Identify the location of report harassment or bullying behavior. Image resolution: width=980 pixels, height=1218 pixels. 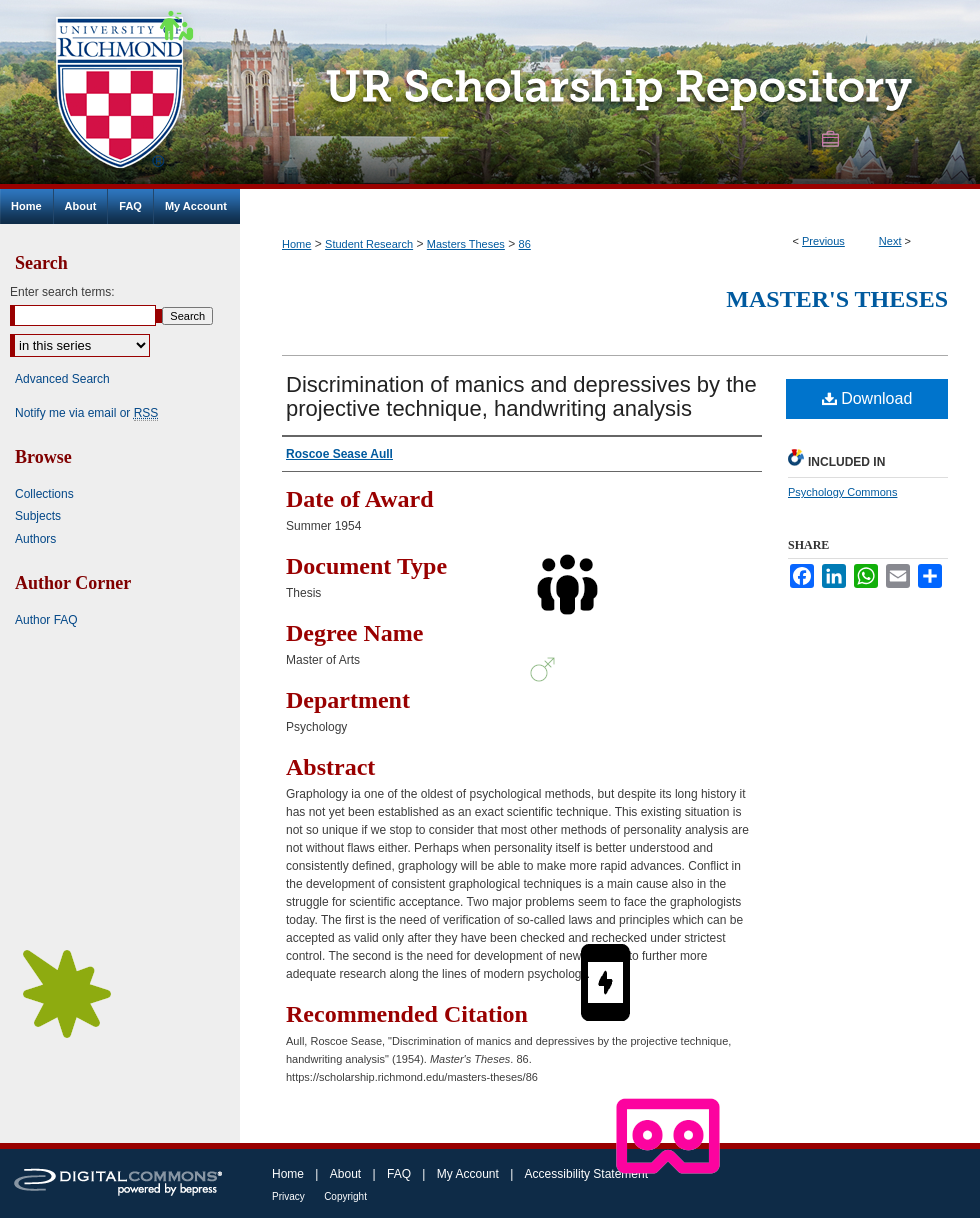
(176, 25).